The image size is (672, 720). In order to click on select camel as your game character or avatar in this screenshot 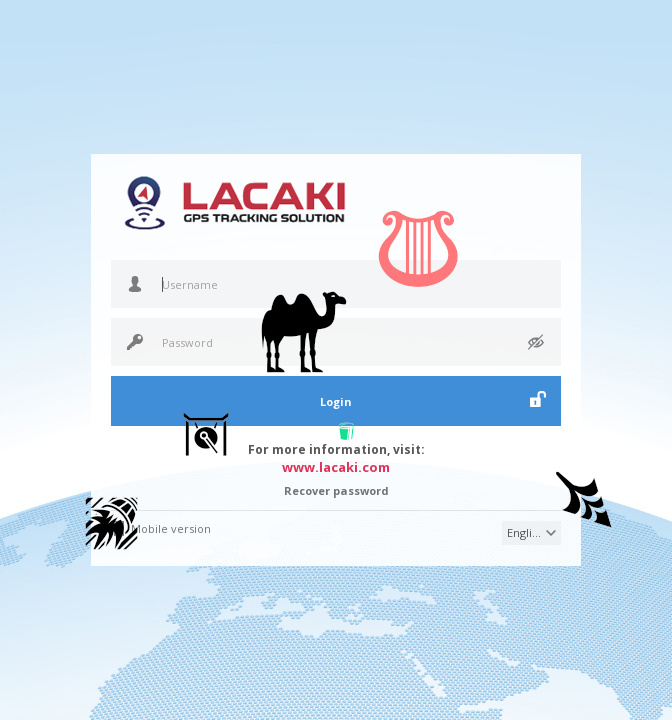, I will do `click(304, 332)`.